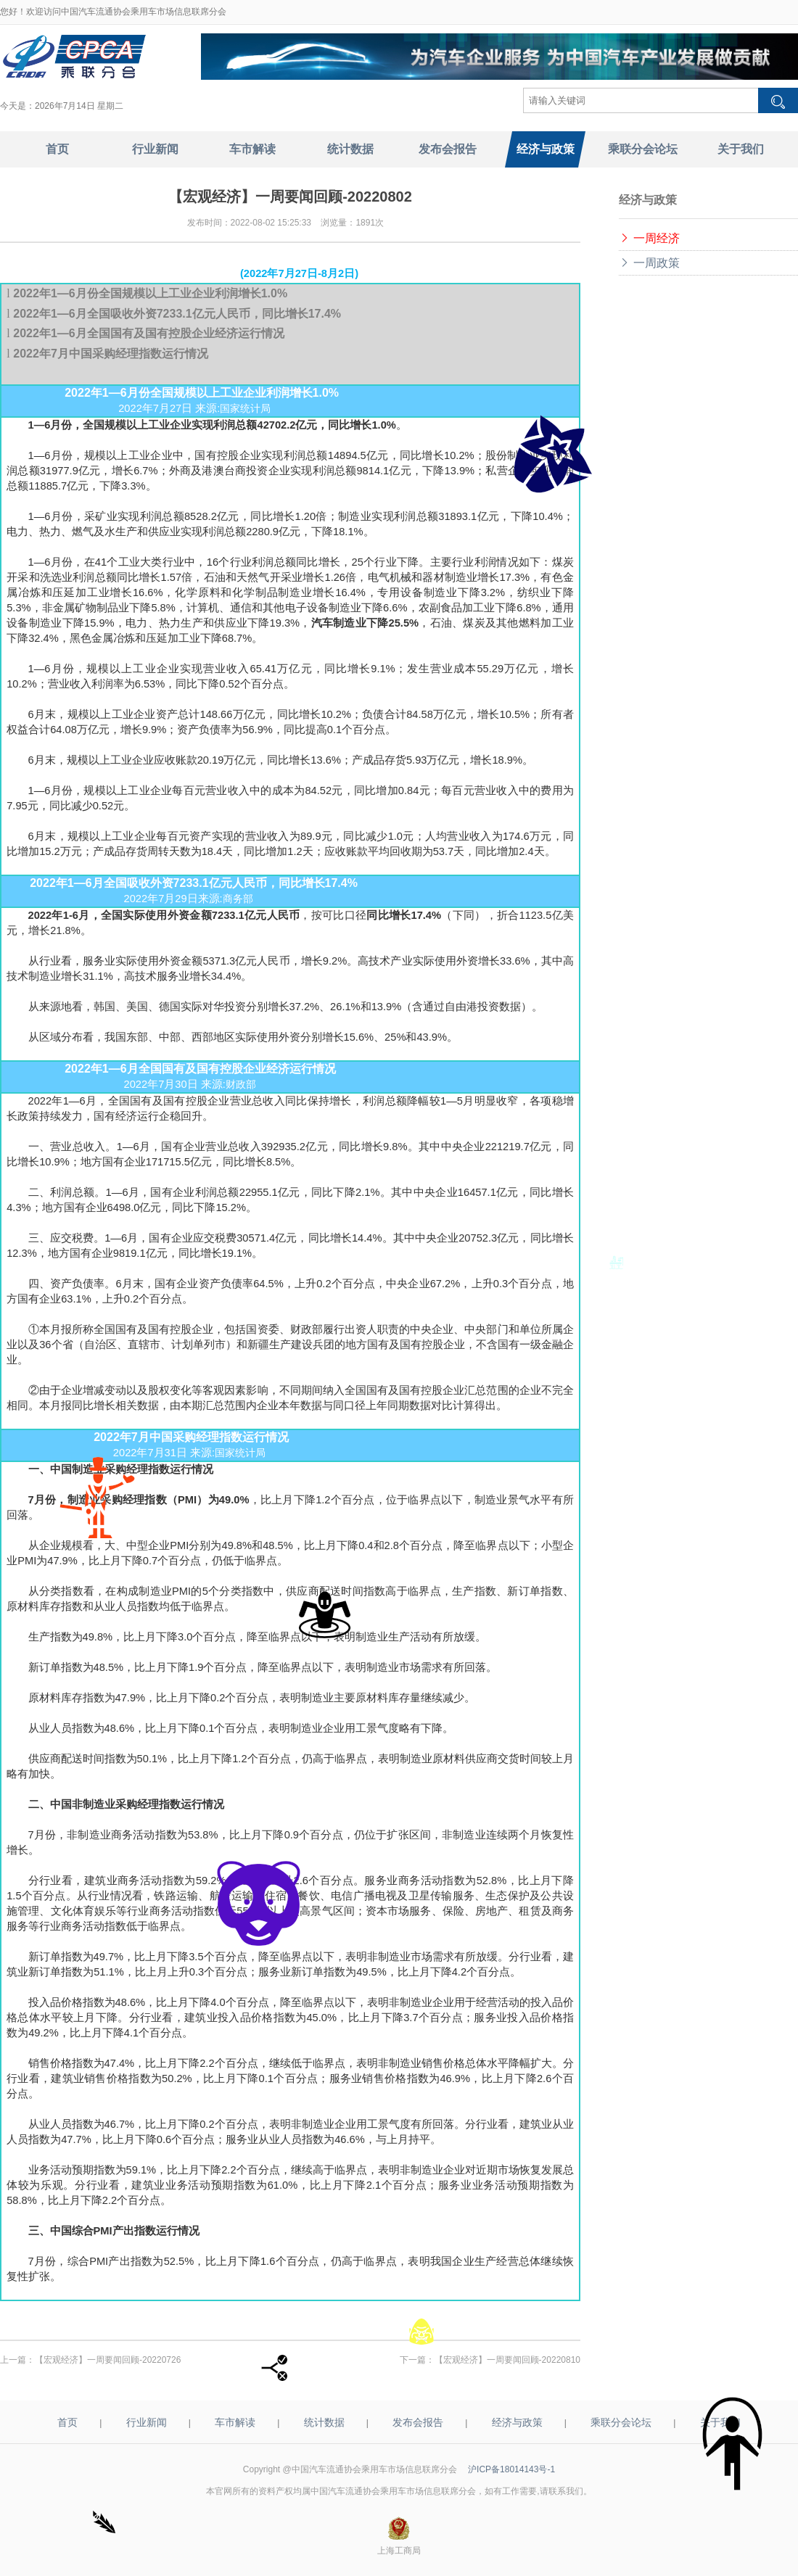 The width and height of the screenshot is (798, 2576). What do you see at coordinates (732, 2443) in the screenshot?
I see `access jump rope workout or exercise` at bounding box center [732, 2443].